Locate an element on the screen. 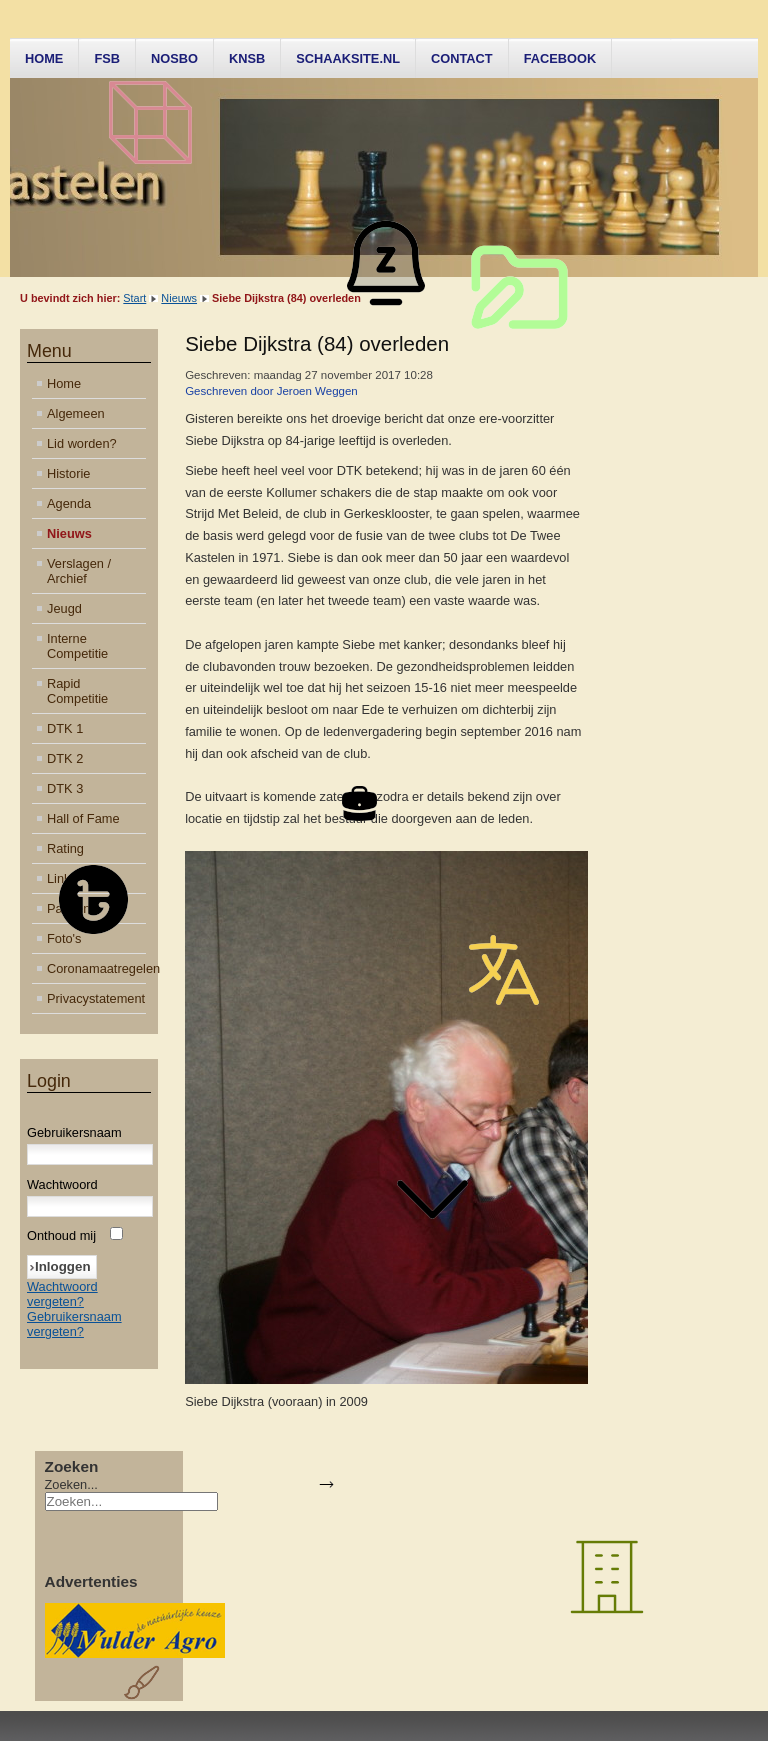  rename or edit a folder is located at coordinates (519, 289).